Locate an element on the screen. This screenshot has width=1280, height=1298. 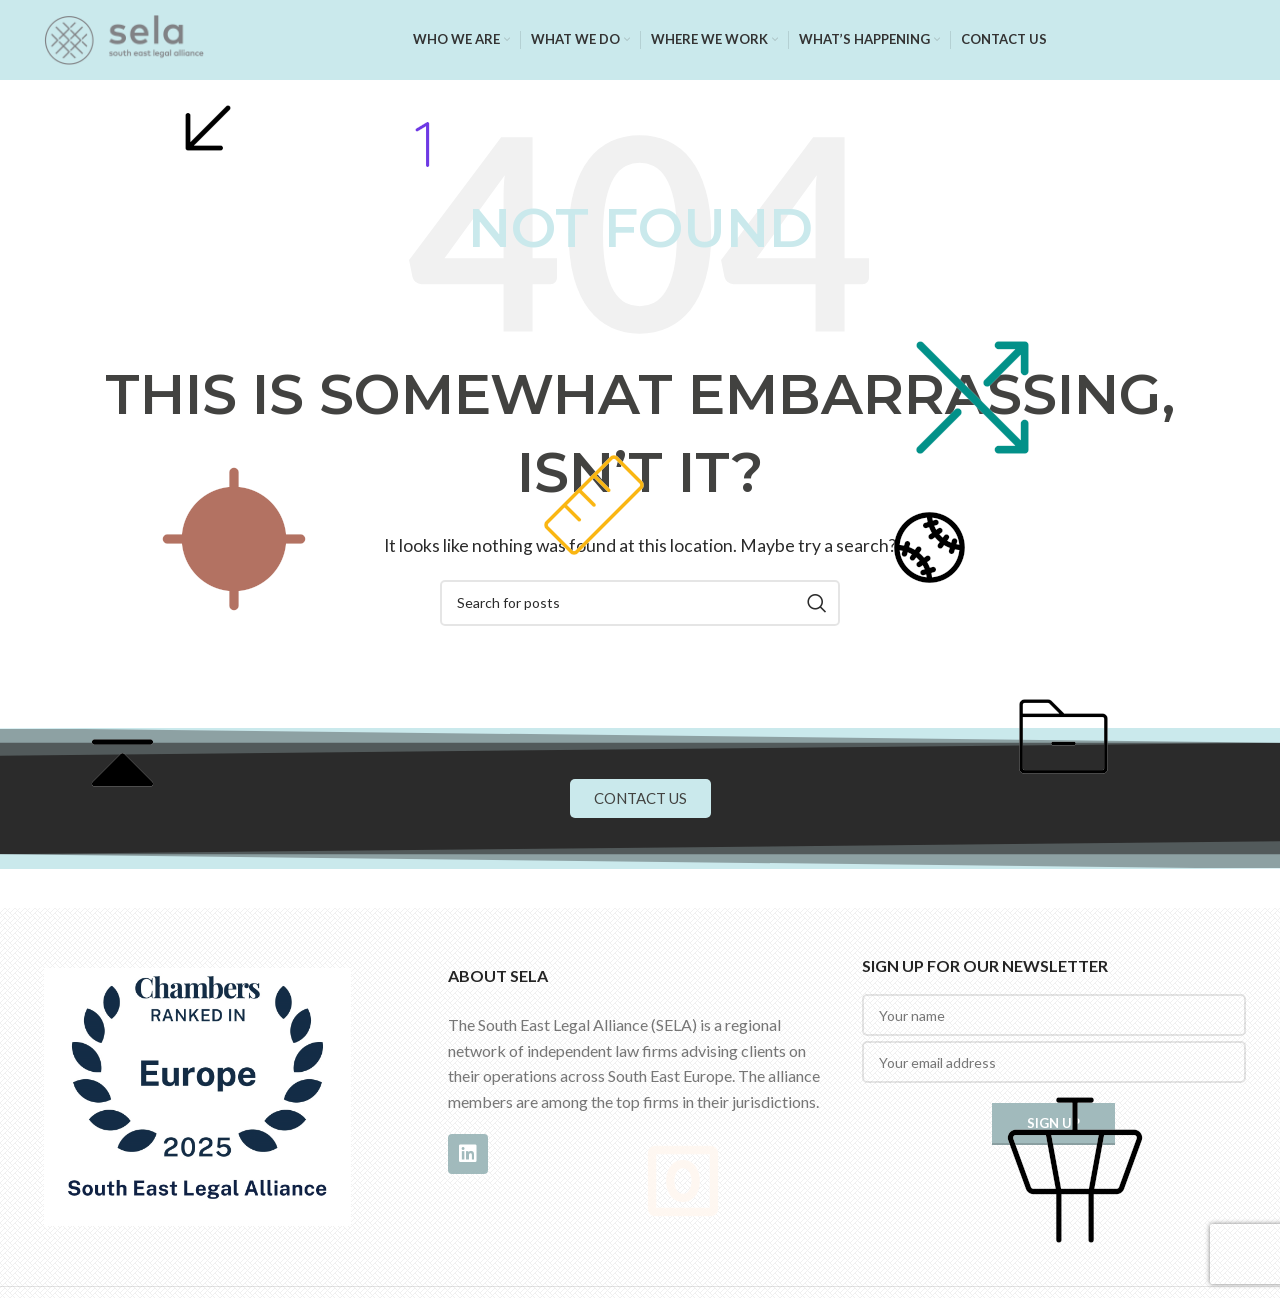
remove a file from this folder is located at coordinates (1063, 736).